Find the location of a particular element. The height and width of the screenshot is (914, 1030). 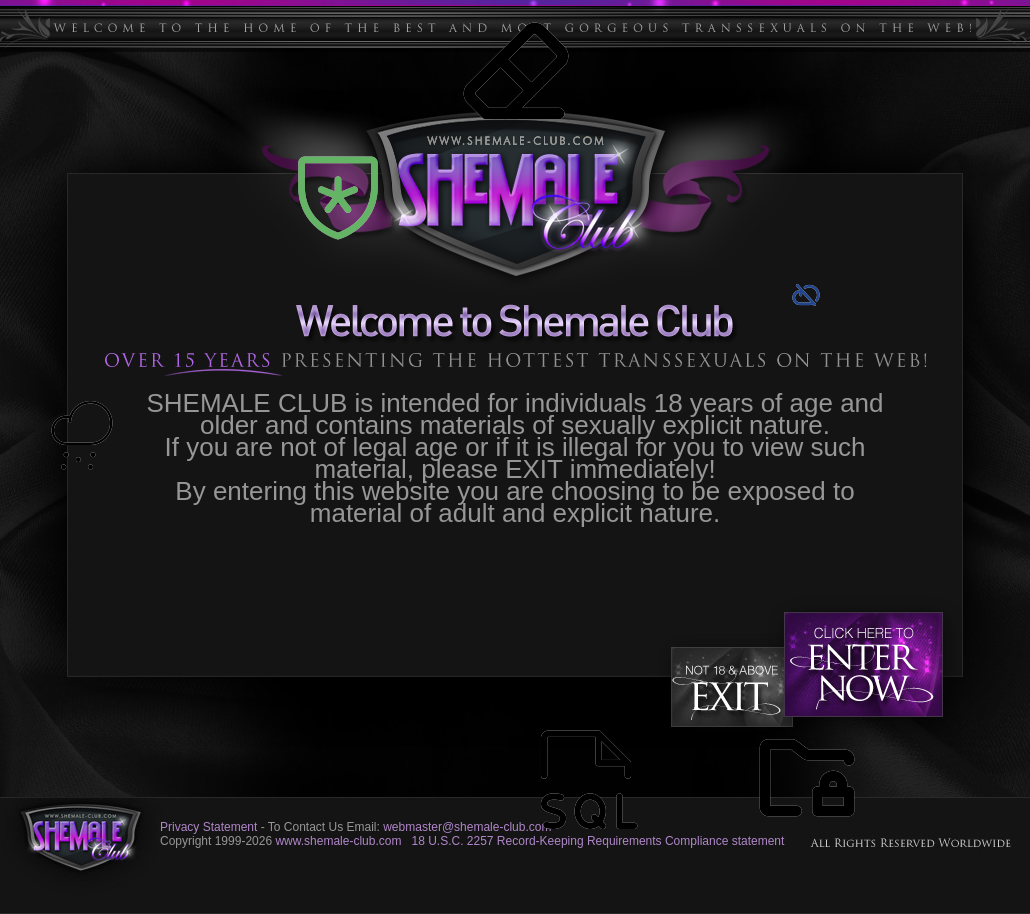

erase or clear content is located at coordinates (516, 71).